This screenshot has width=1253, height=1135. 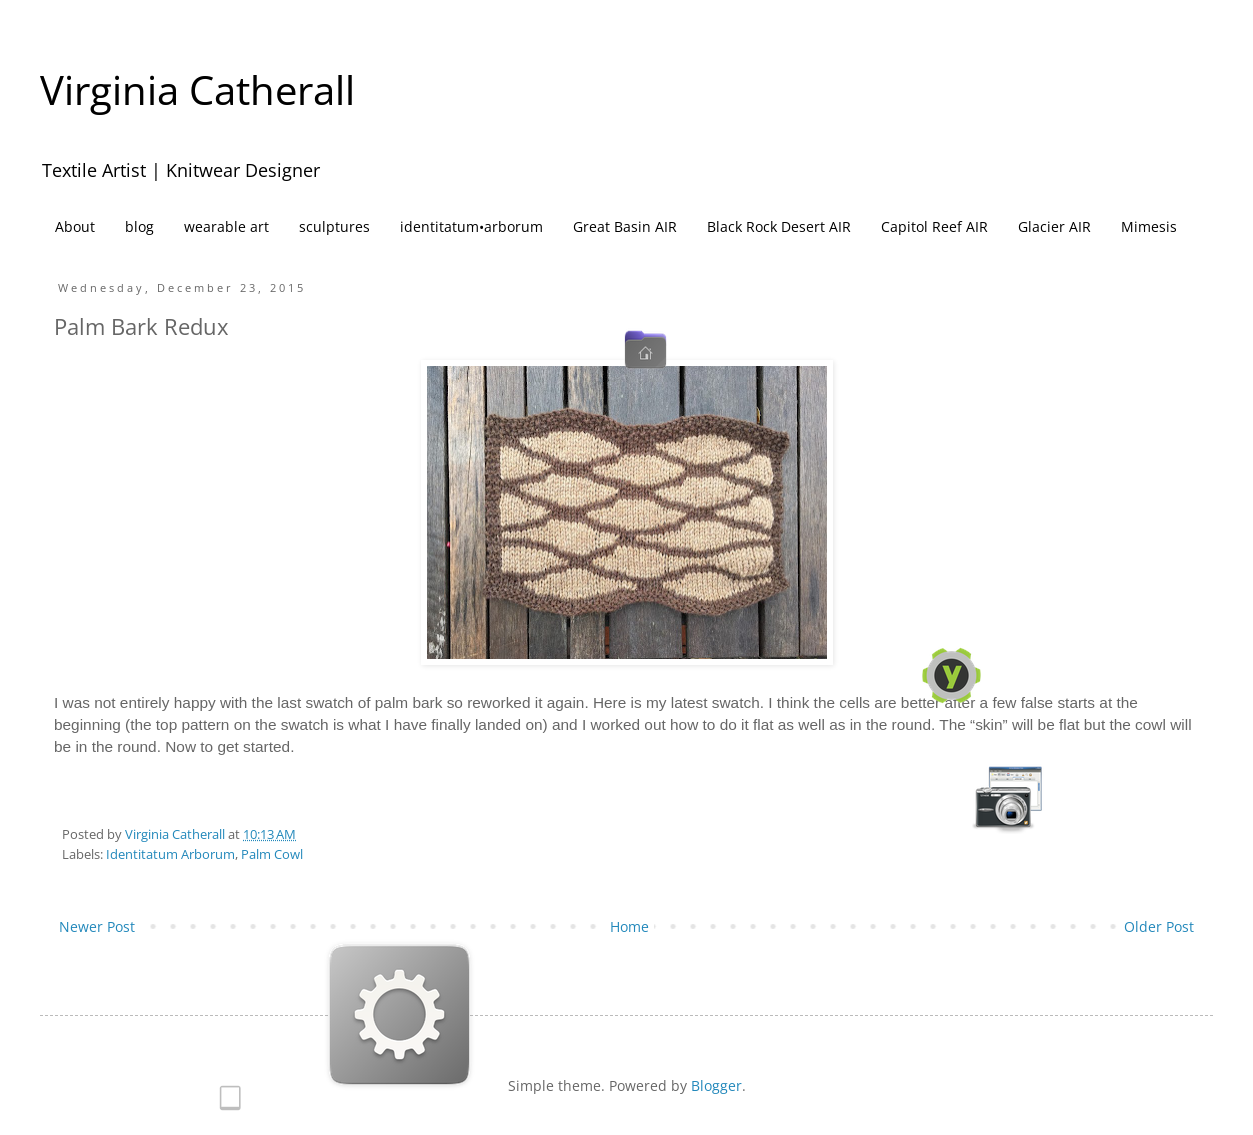 I want to click on shared library file type indicator, so click(x=399, y=1014).